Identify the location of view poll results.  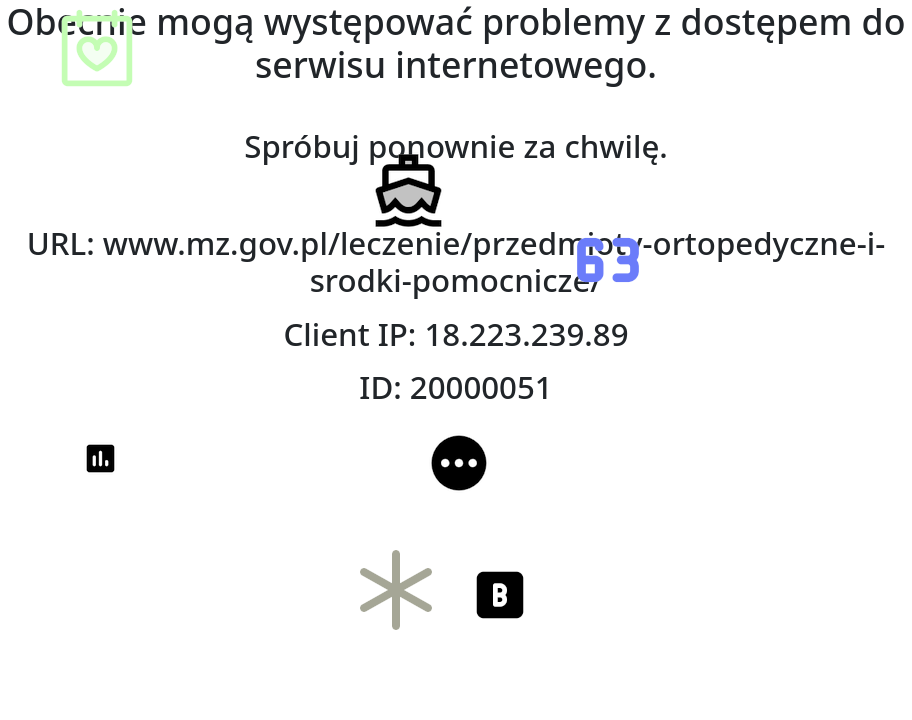
(100, 458).